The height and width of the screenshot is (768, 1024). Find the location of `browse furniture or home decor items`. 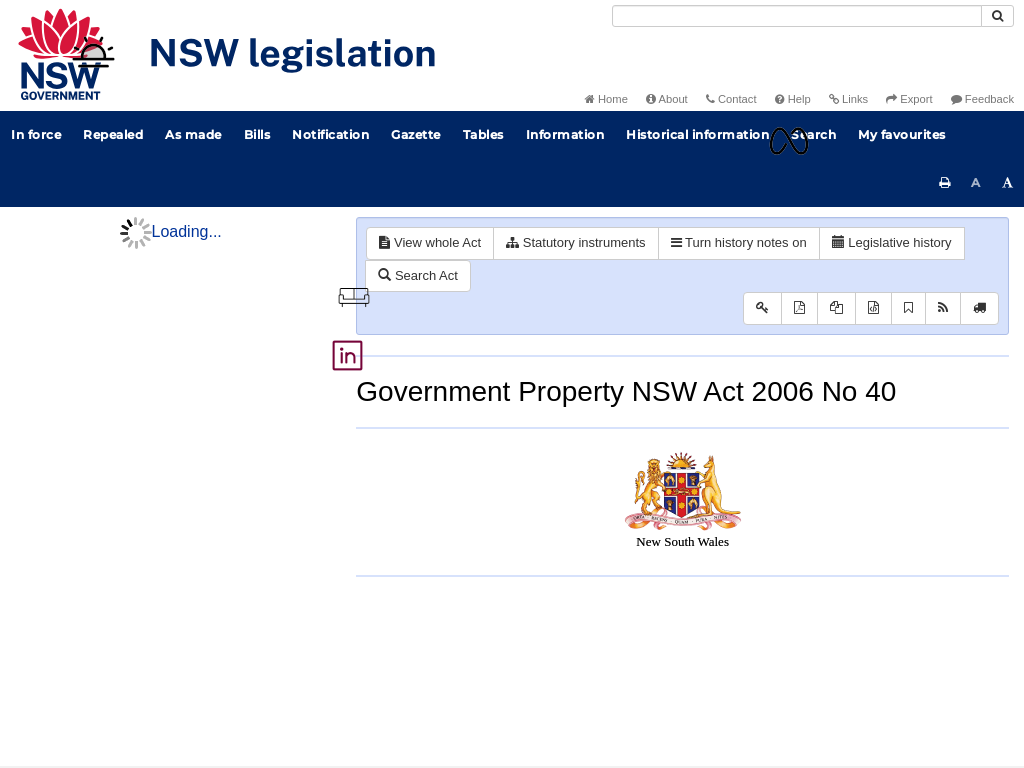

browse furniture or home decor items is located at coordinates (354, 297).